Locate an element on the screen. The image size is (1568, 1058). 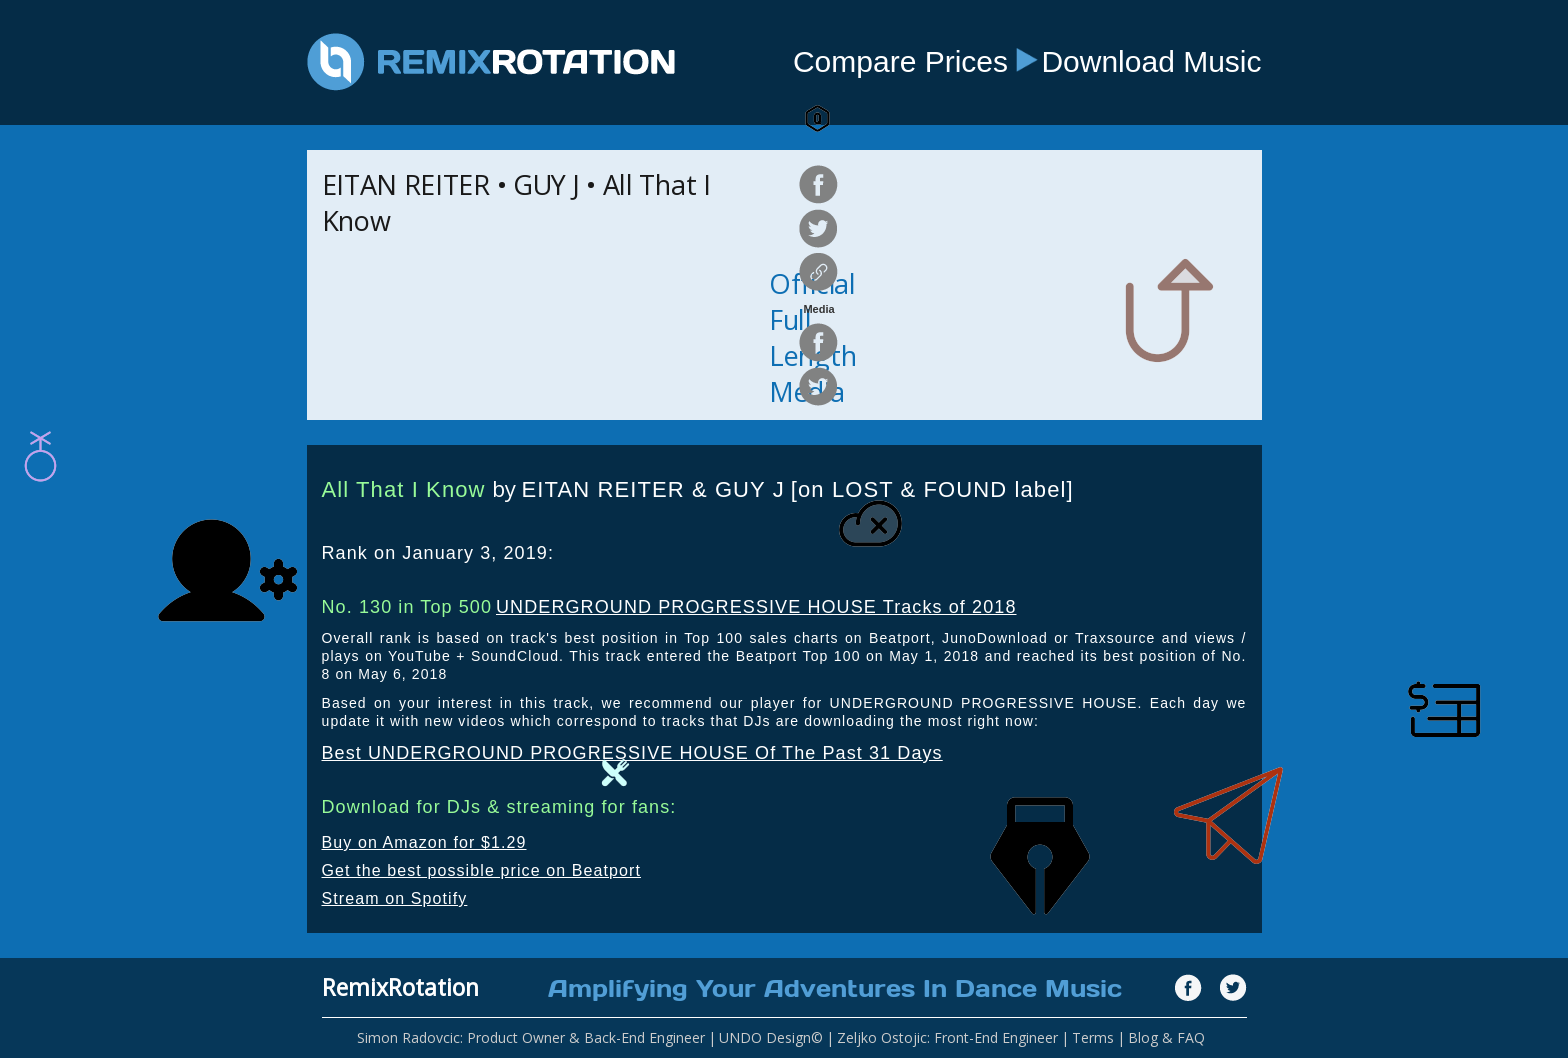
access user settings or preferences is located at coordinates (223, 575).